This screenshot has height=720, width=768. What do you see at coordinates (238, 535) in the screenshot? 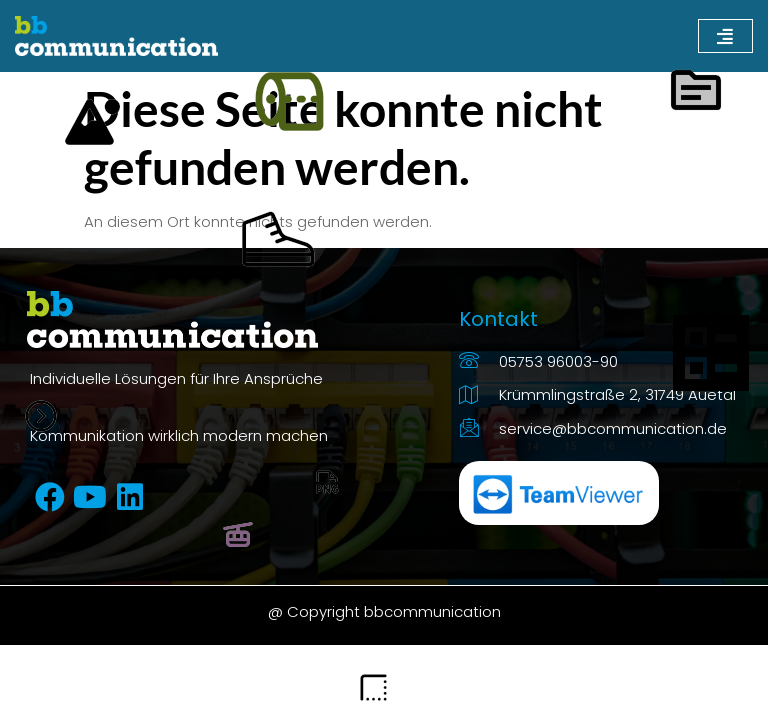
I see `access cable car or aerial tramway transit options` at bounding box center [238, 535].